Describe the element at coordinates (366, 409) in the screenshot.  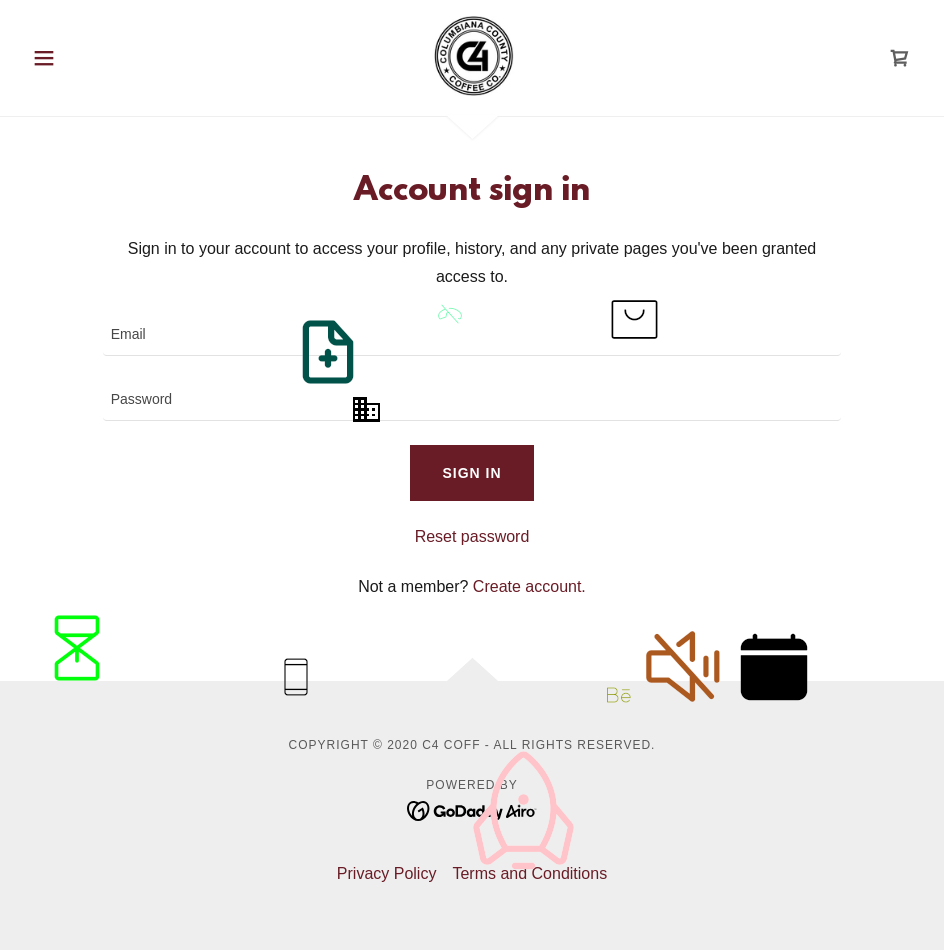
I see `view company or organization profile` at that location.